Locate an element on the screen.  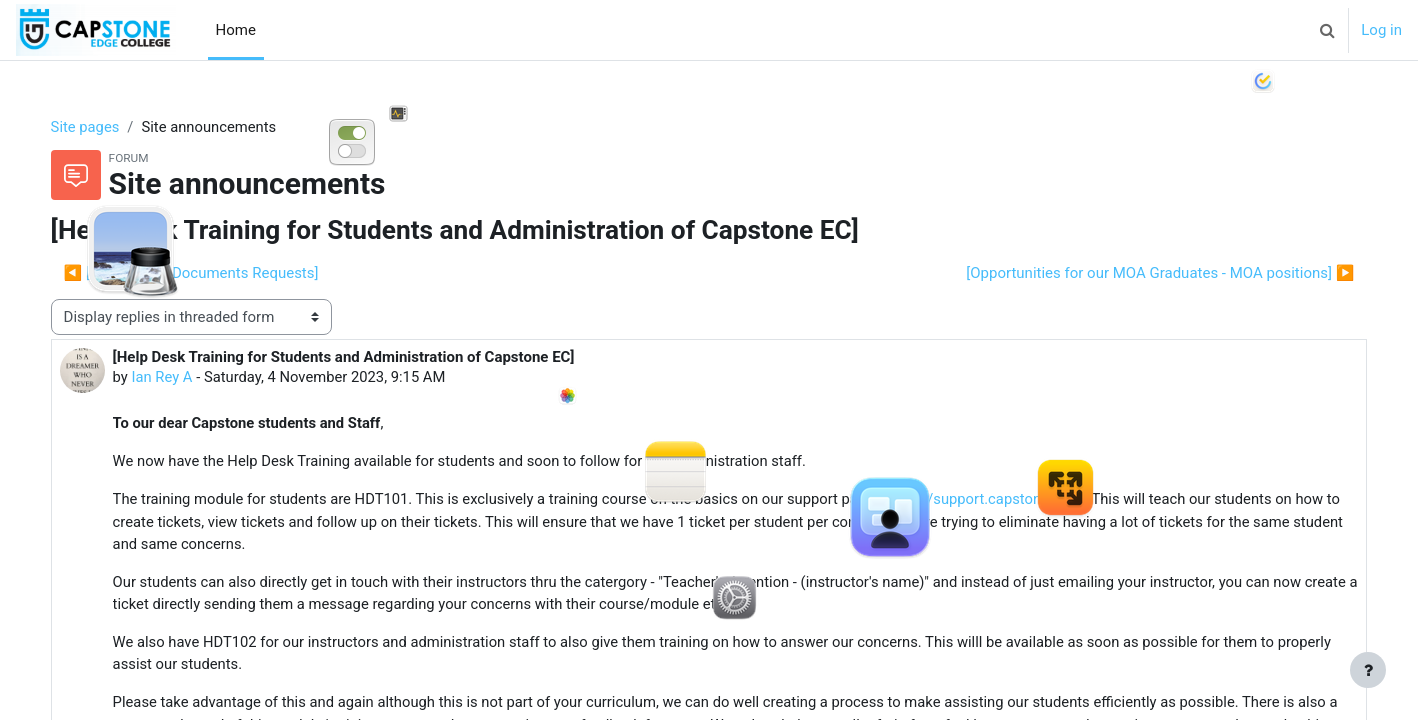
open the screen sharing app is located at coordinates (890, 517).